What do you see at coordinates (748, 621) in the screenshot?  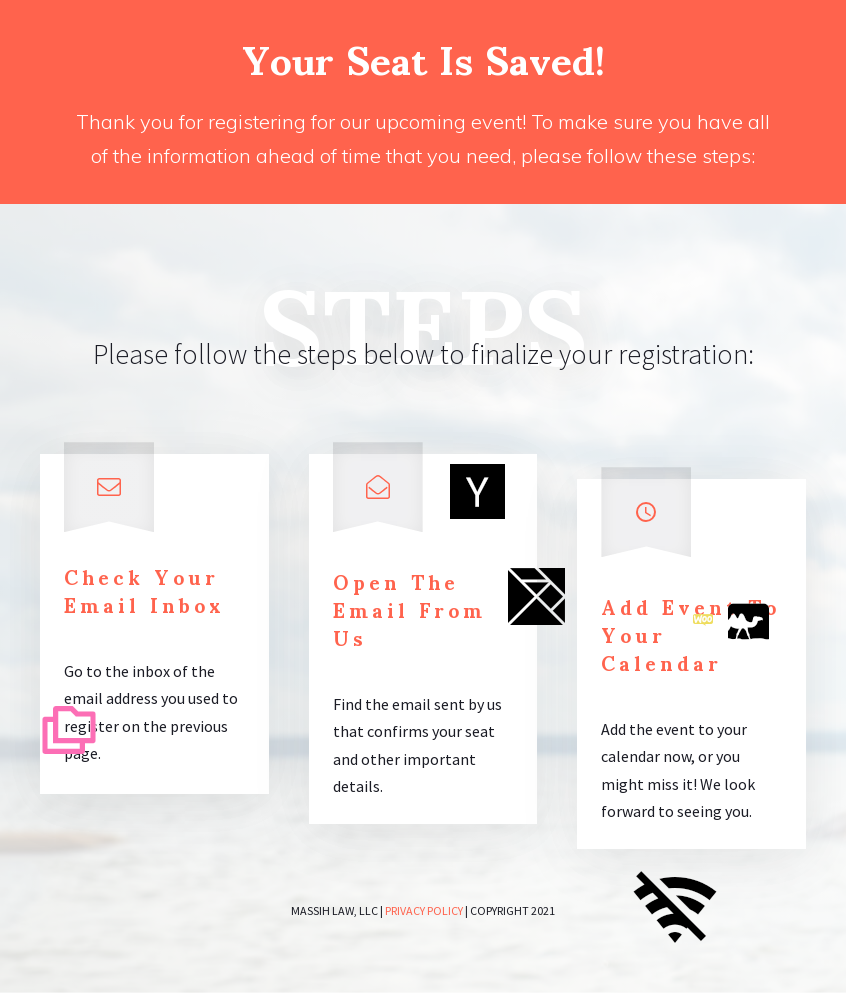 I see `OCaml programming language logo` at bounding box center [748, 621].